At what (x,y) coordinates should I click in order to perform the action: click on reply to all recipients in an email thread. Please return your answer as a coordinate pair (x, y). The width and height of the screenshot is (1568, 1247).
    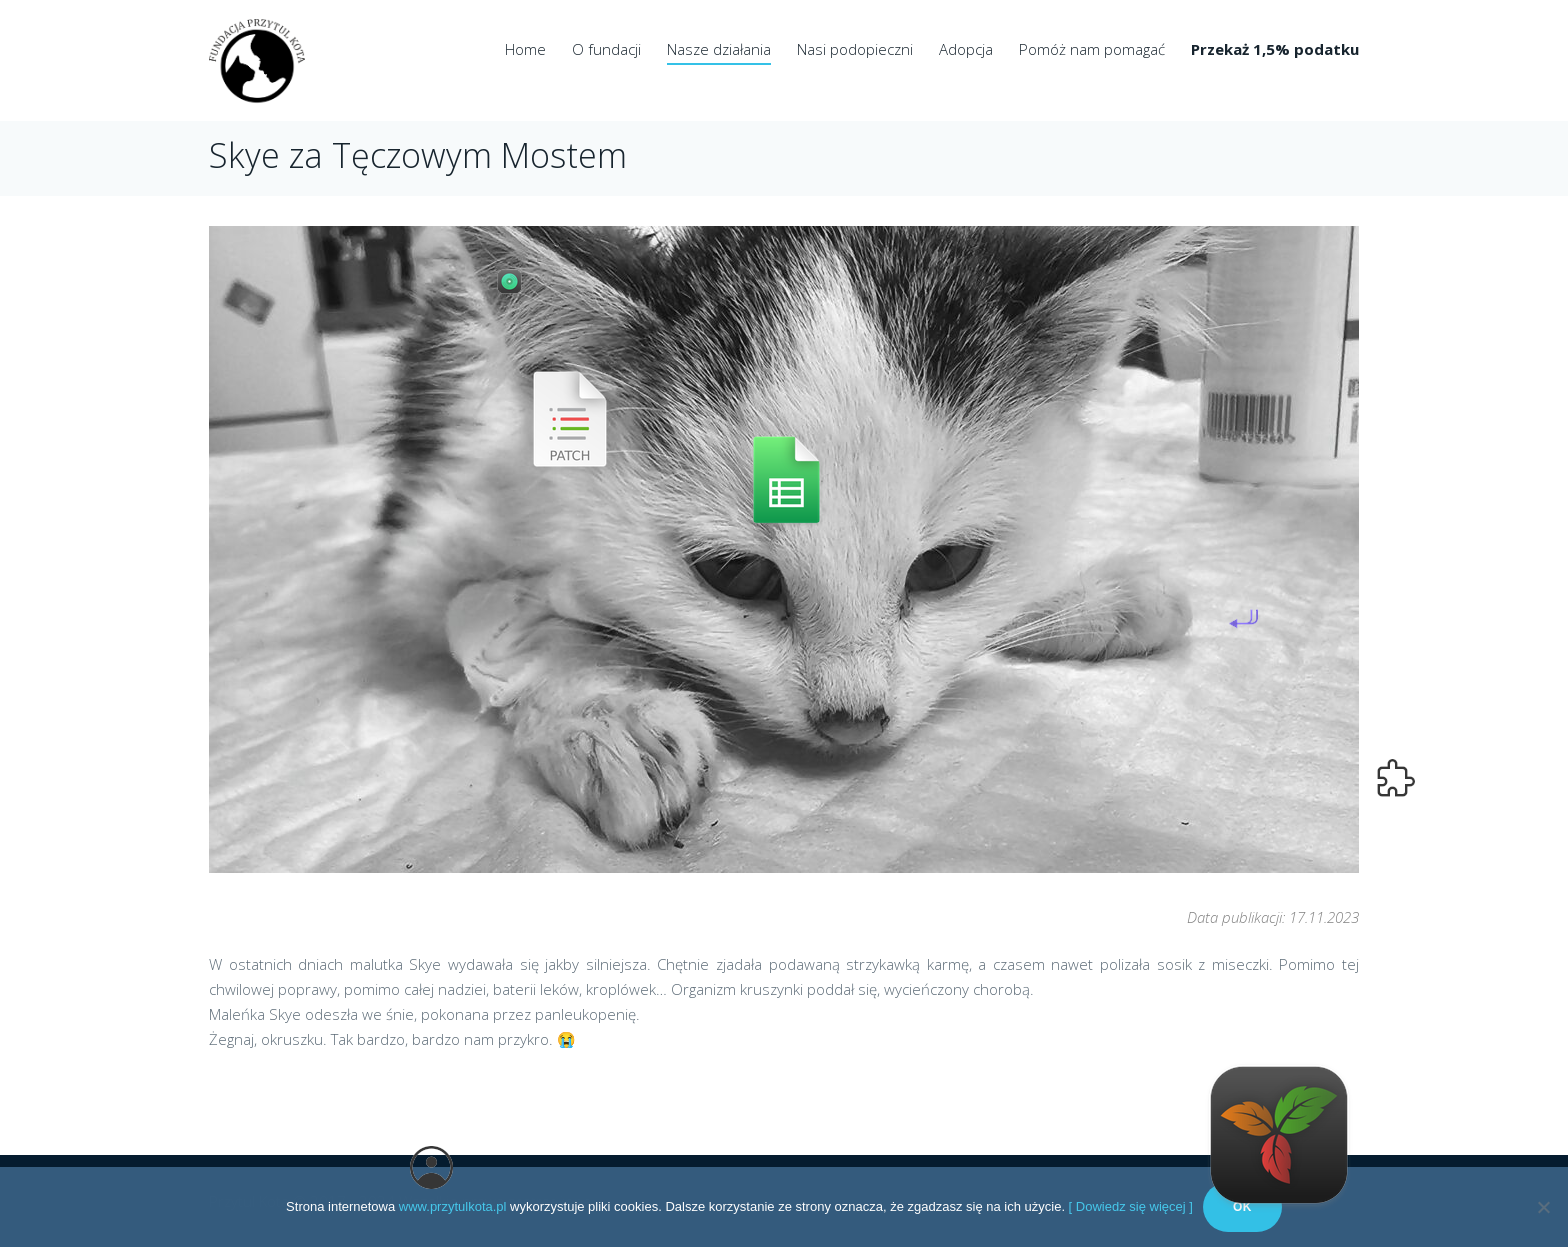
    Looking at the image, I should click on (1243, 617).